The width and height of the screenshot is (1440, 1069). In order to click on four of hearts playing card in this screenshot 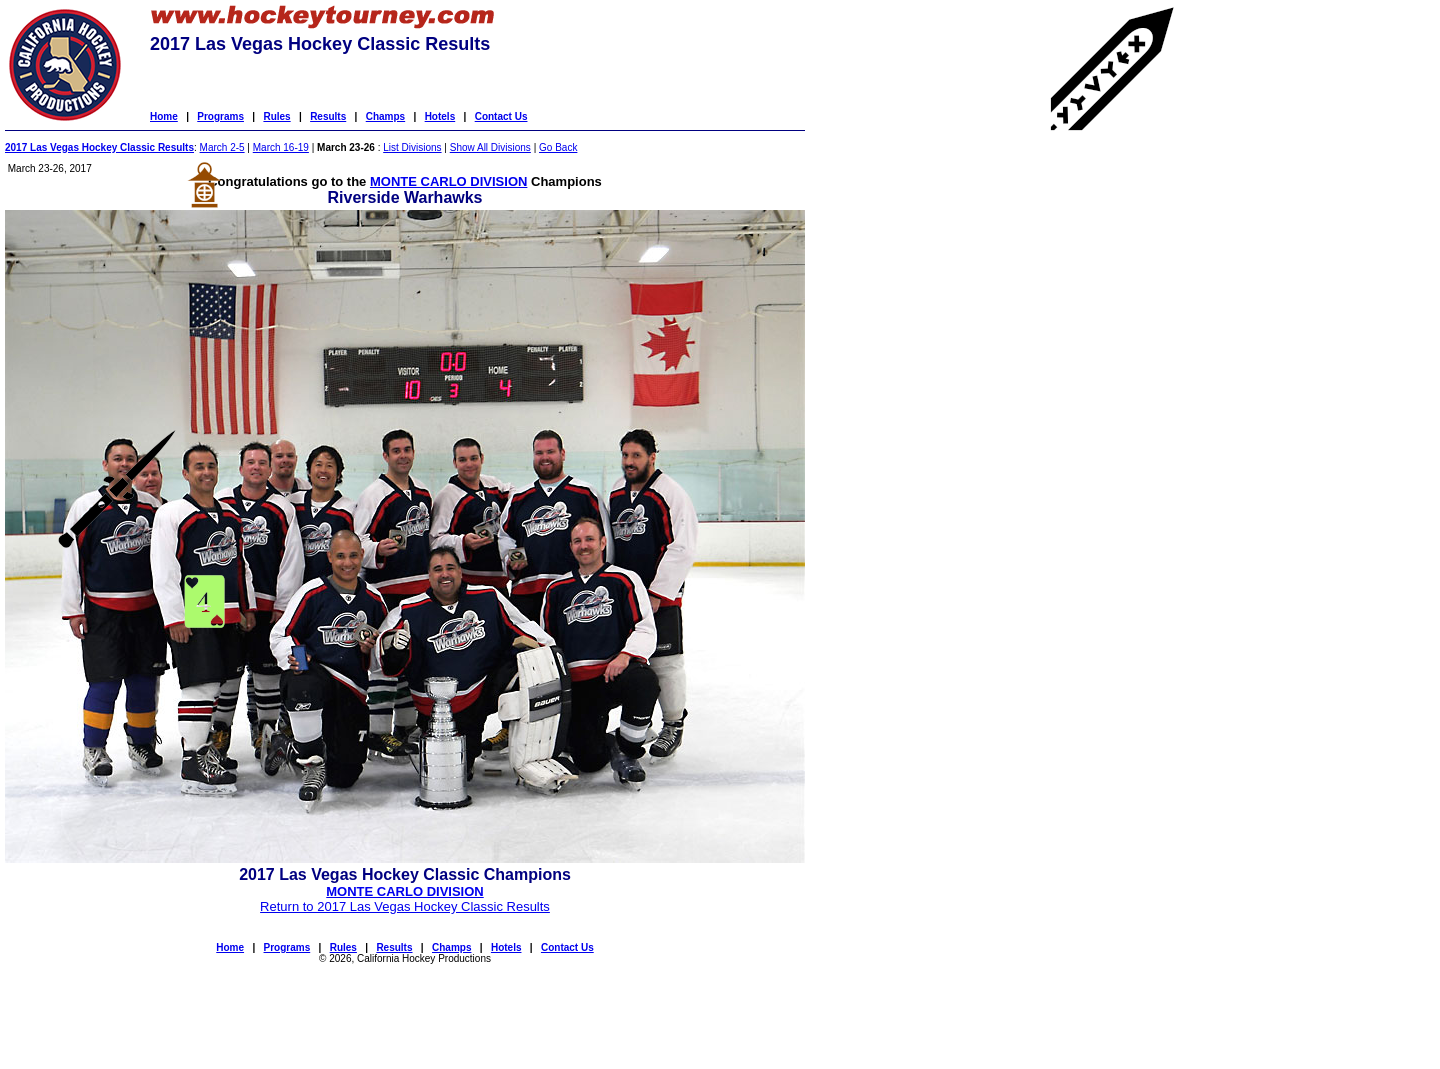, I will do `click(204, 601)`.